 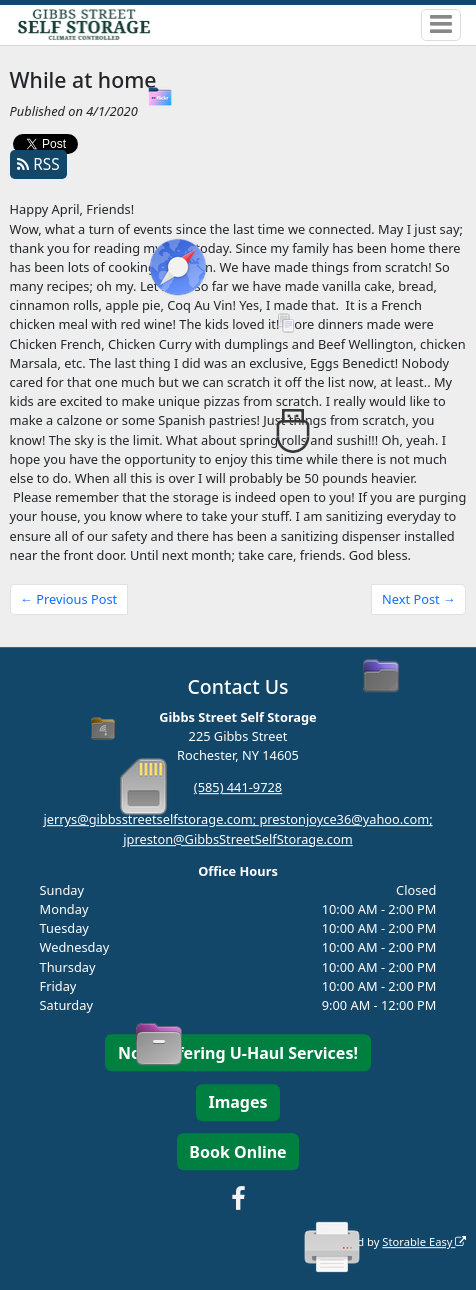 What do you see at coordinates (103, 728) in the screenshot?
I see `open your insync synced folder` at bounding box center [103, 728].